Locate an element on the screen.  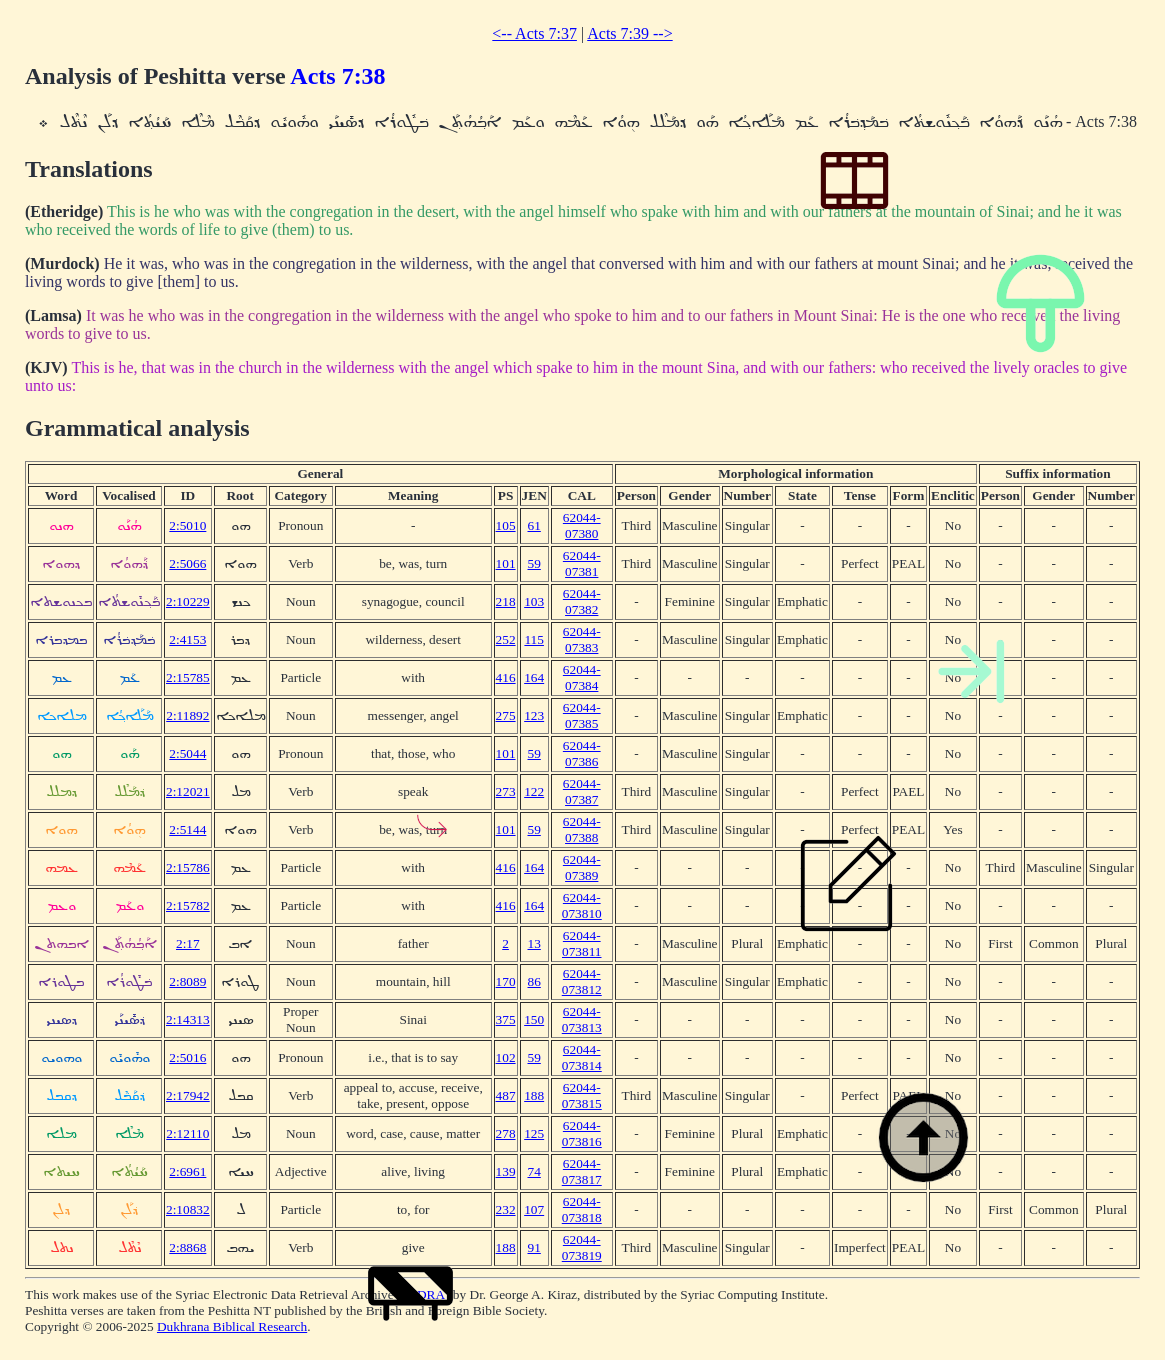
view video or film content is located at coordinates (854, 180).